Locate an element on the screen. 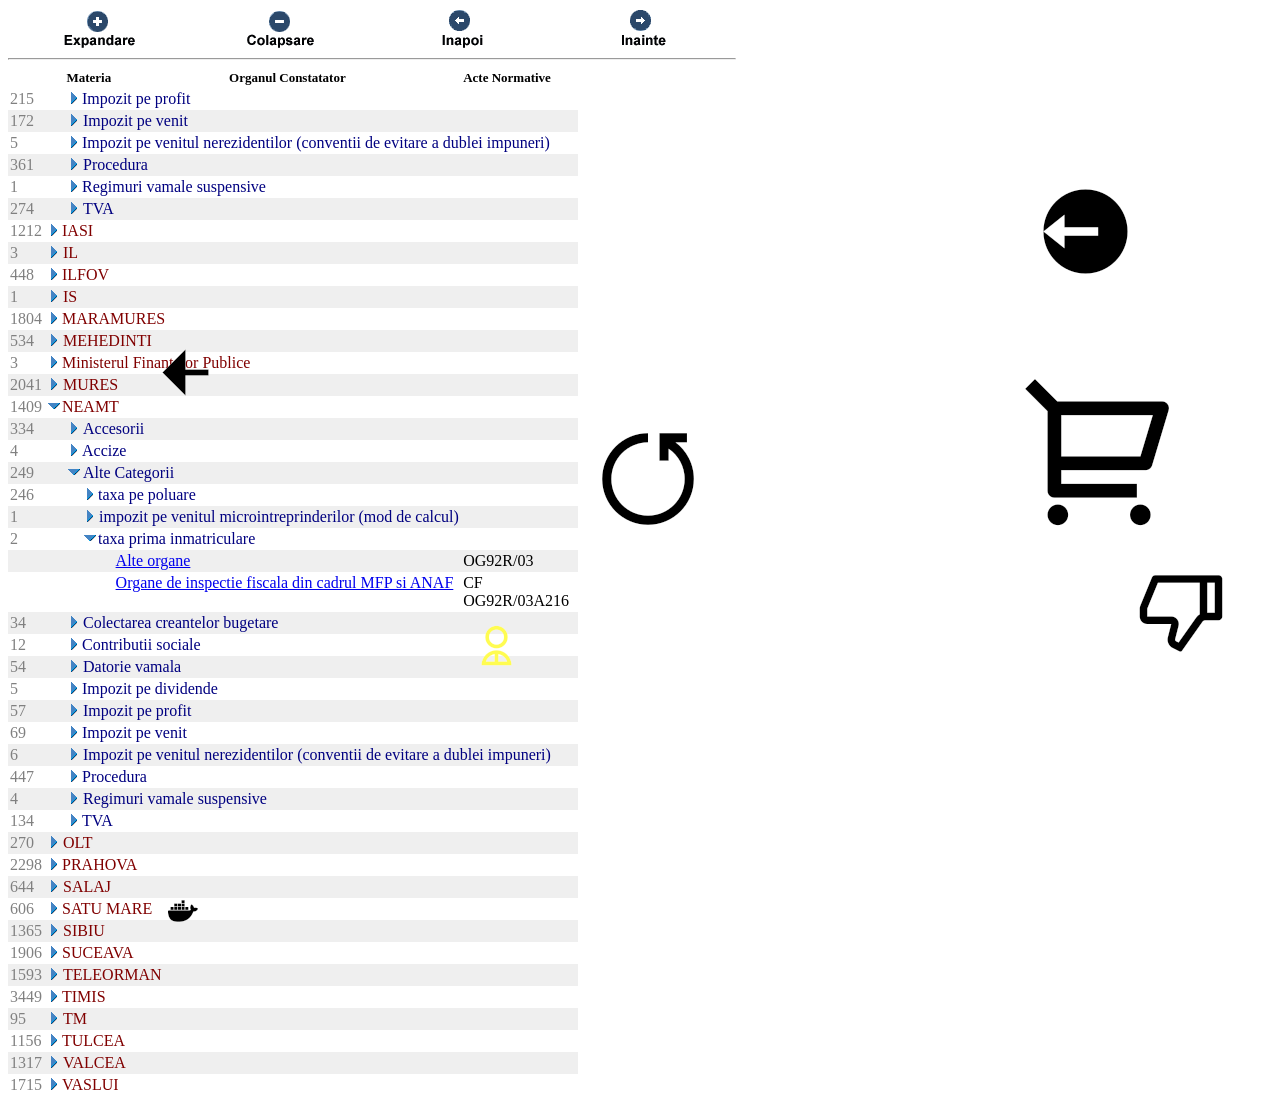 This screenshot has height=1112, width=1280. dislike or downvote content is located at coordinates (1181, 609).